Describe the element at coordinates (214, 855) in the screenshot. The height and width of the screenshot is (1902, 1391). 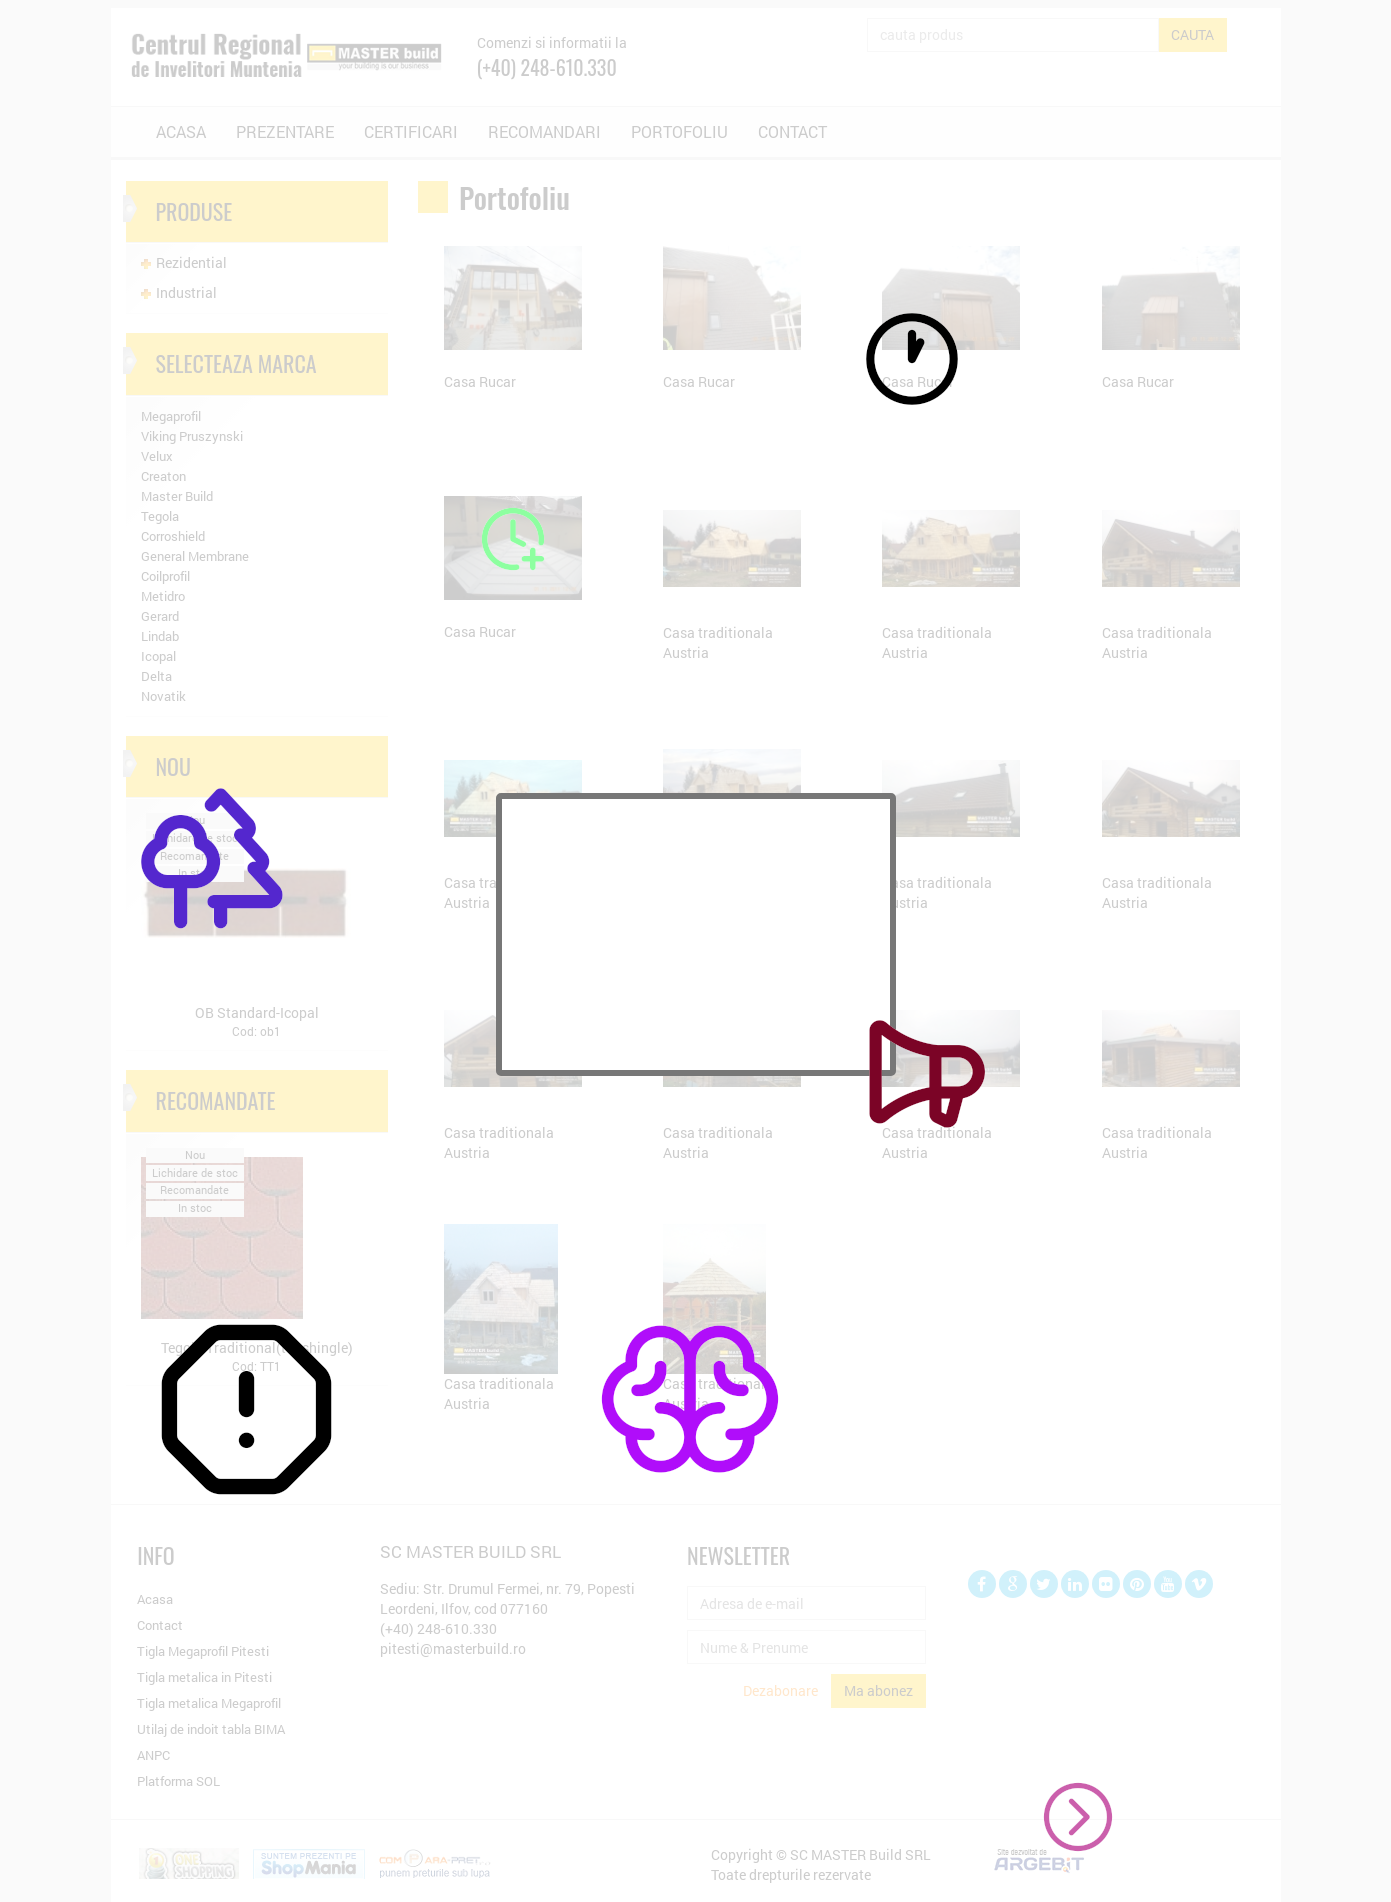
I see `view parks or natural areas nearby` at that location.